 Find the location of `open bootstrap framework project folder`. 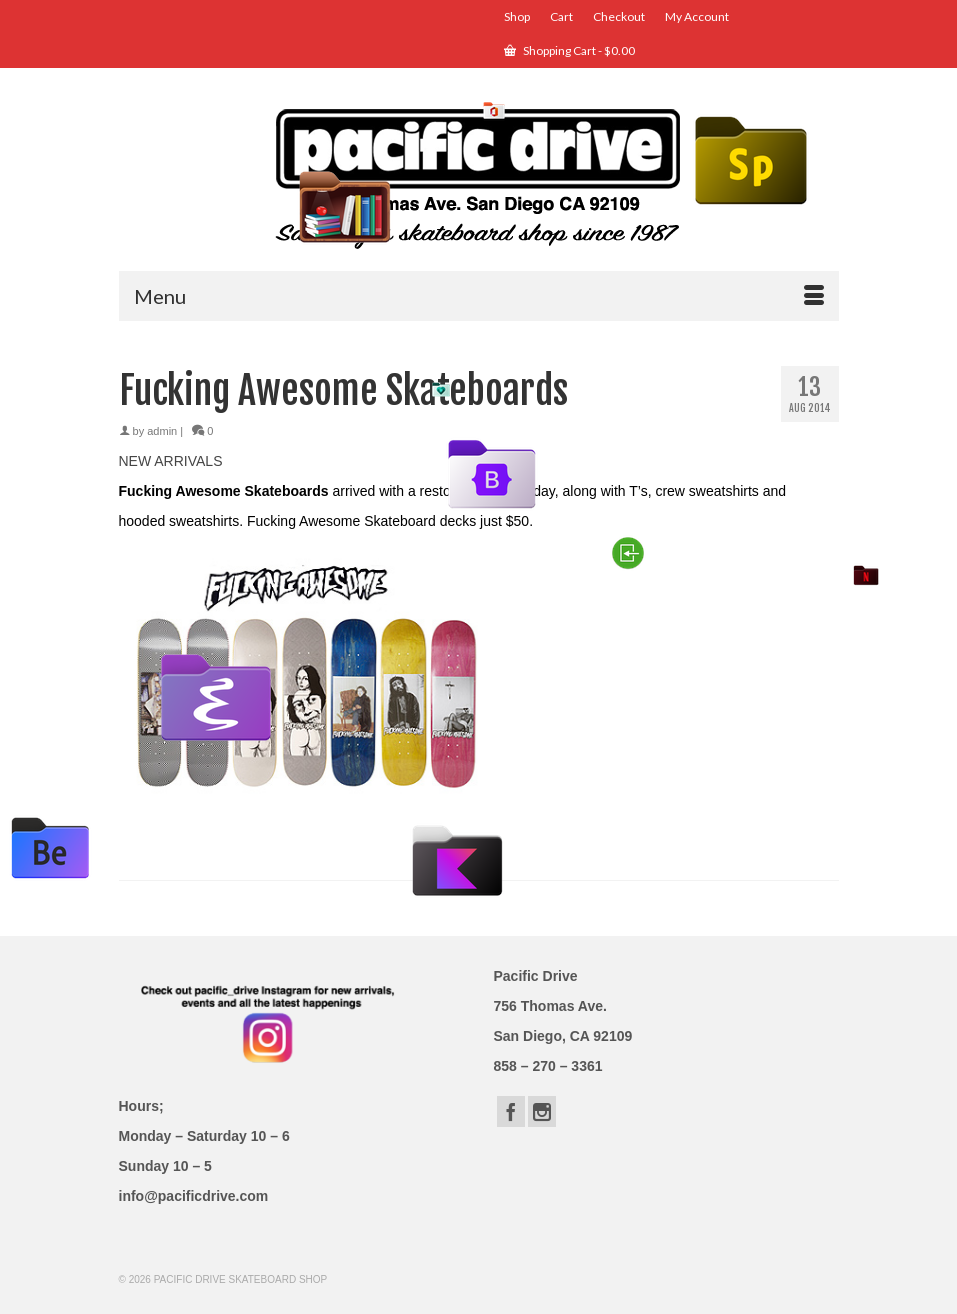

open bootstrap framework project folder is located at coordinates (491, 476).